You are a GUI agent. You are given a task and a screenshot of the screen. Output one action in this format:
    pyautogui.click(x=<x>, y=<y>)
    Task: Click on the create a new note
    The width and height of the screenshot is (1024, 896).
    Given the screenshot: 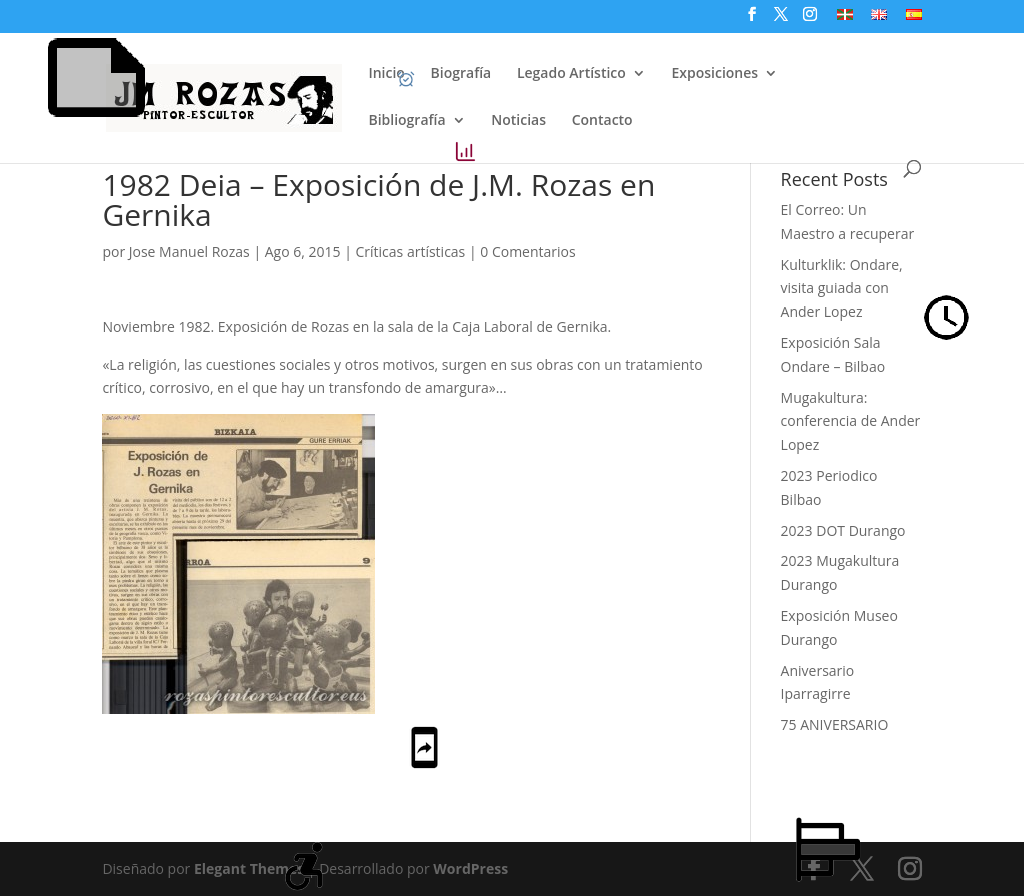 What is the action you would take?
    pyautogui.click(x=96, y=77)
    